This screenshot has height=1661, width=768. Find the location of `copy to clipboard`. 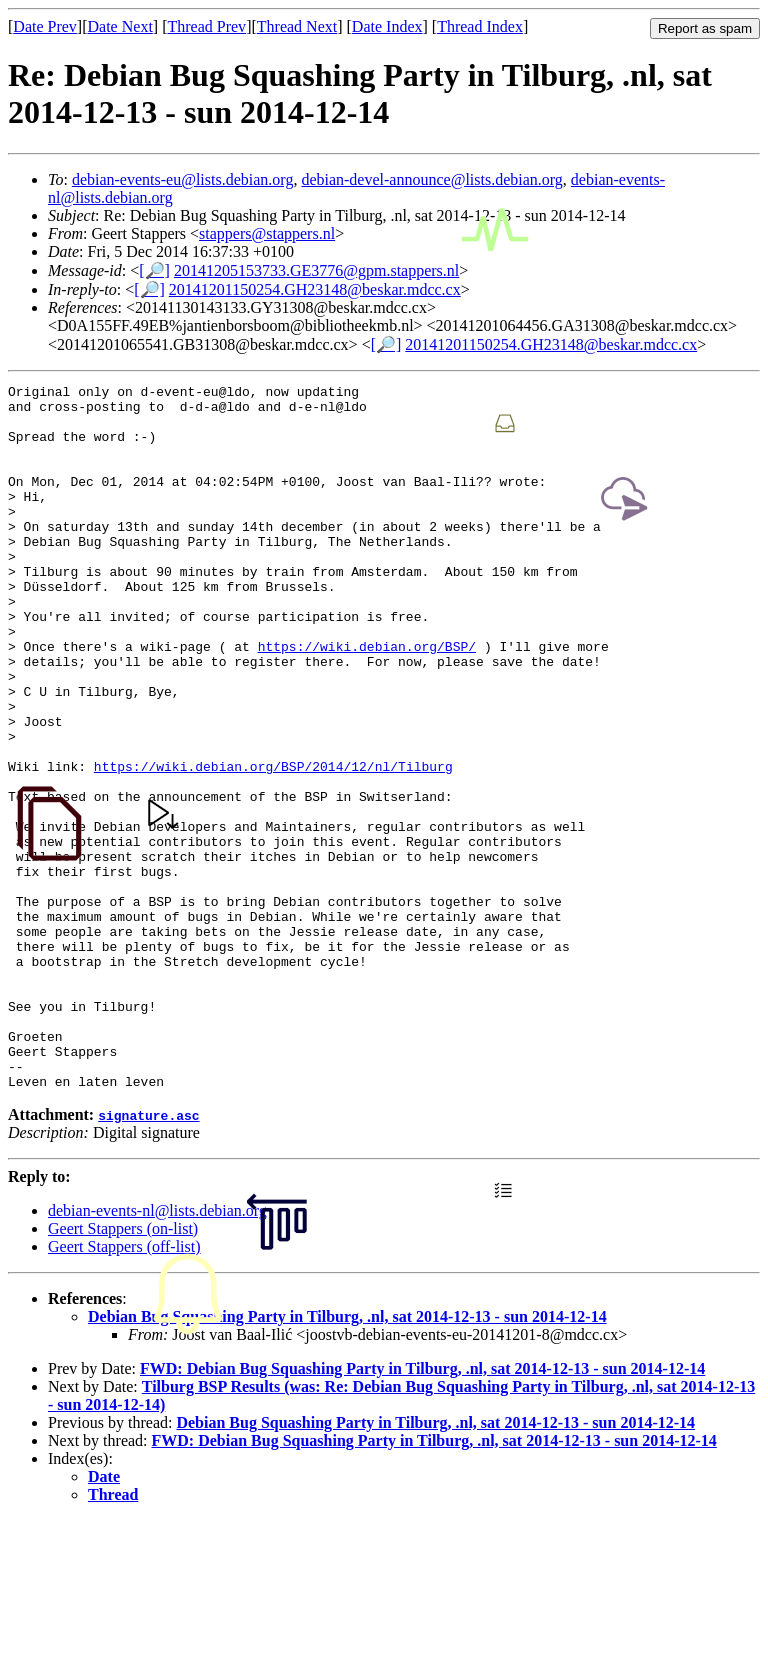

copy to clipboard is located at coordinates (49, 823).